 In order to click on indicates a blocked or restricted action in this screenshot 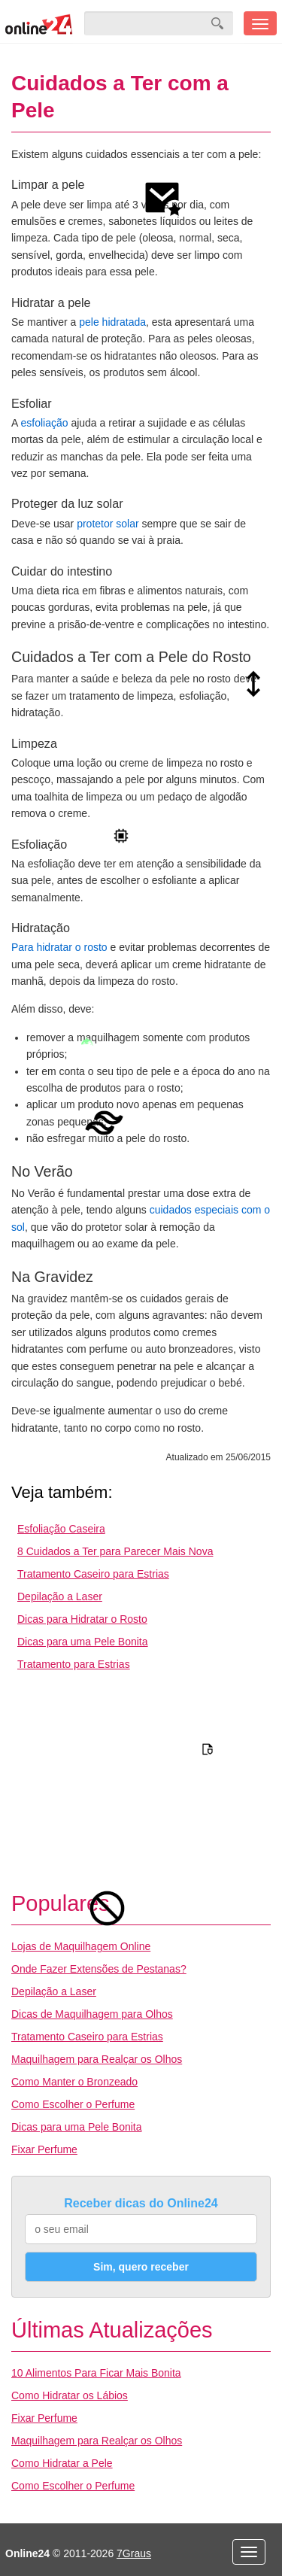, I will do `click(107, 1908)`.